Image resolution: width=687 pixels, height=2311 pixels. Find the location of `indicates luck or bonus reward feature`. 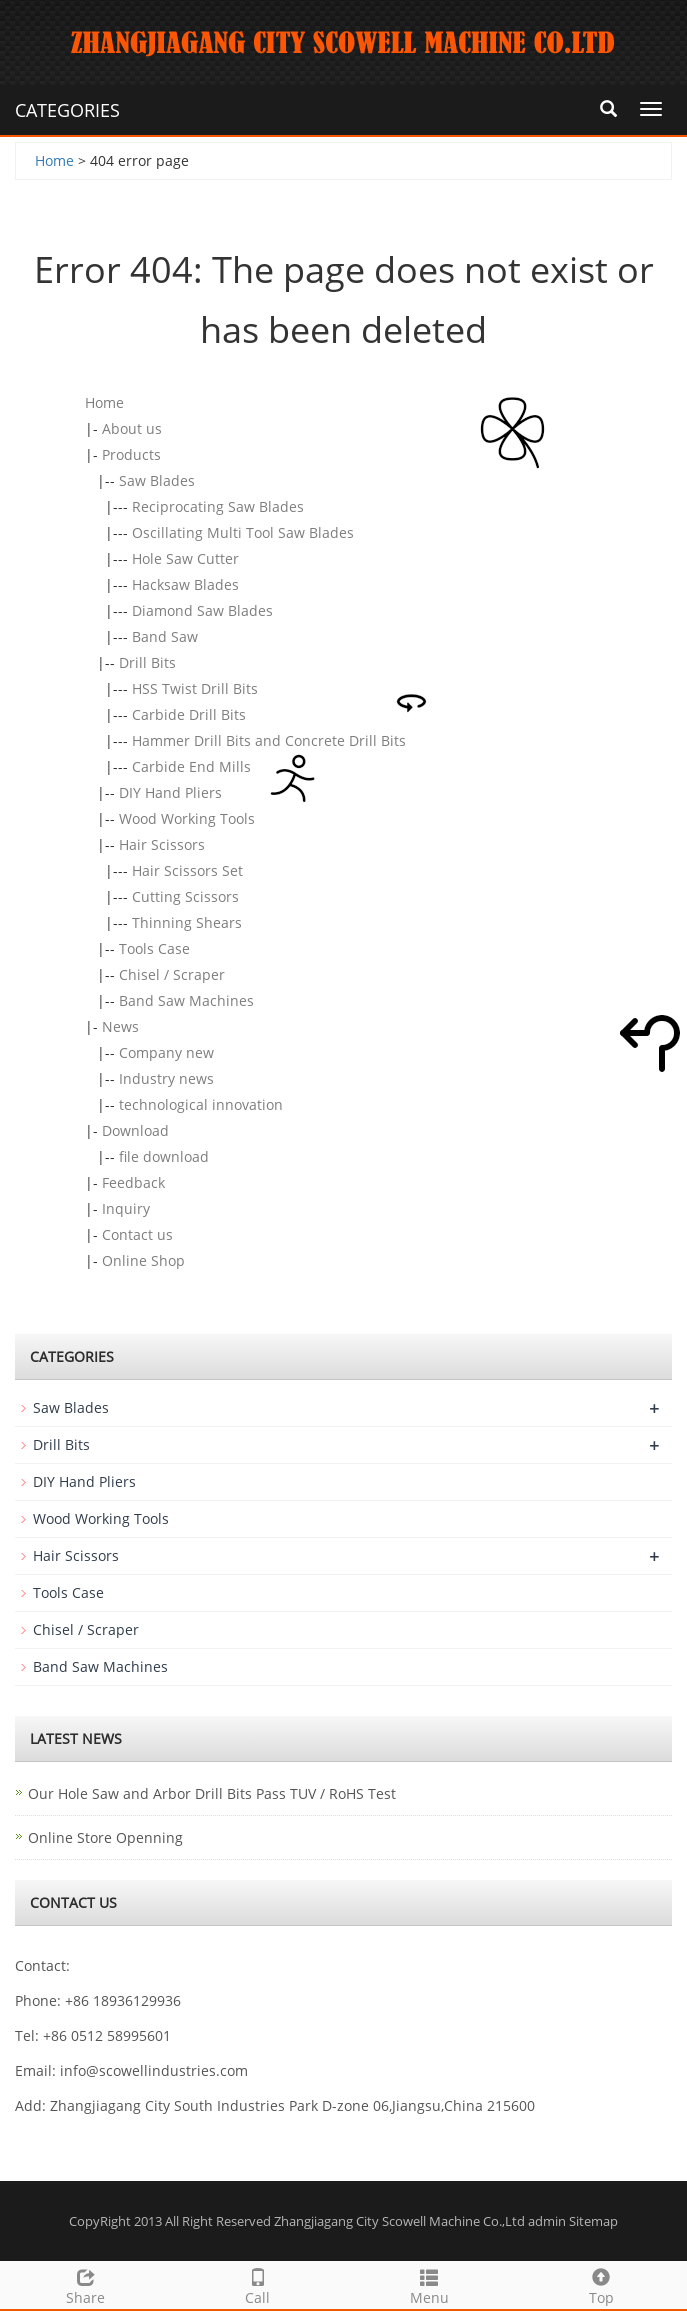

indicates luck or bonus reward feature is located at coordinates (512, 431).